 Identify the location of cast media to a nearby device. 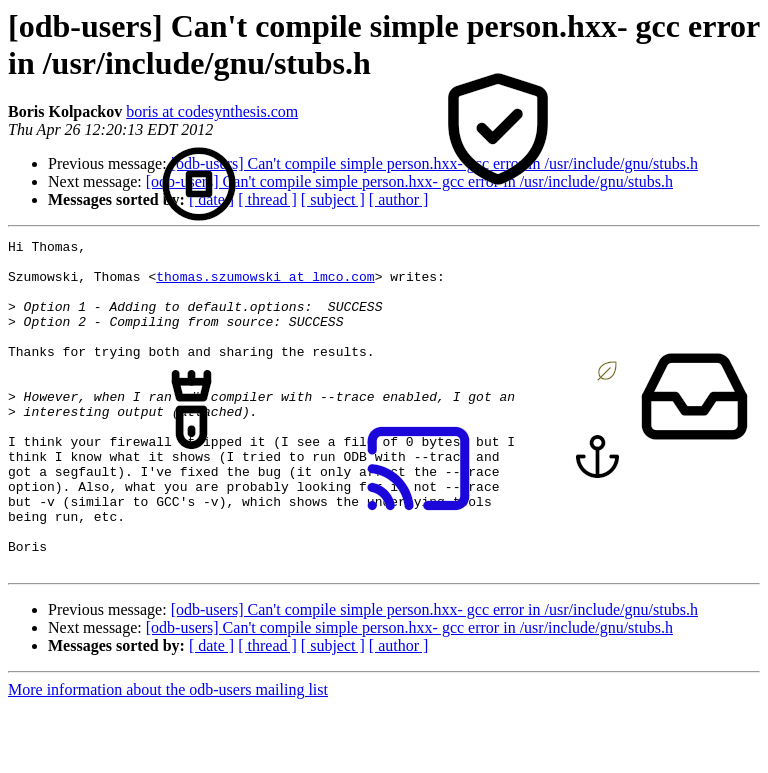
(418, 468).